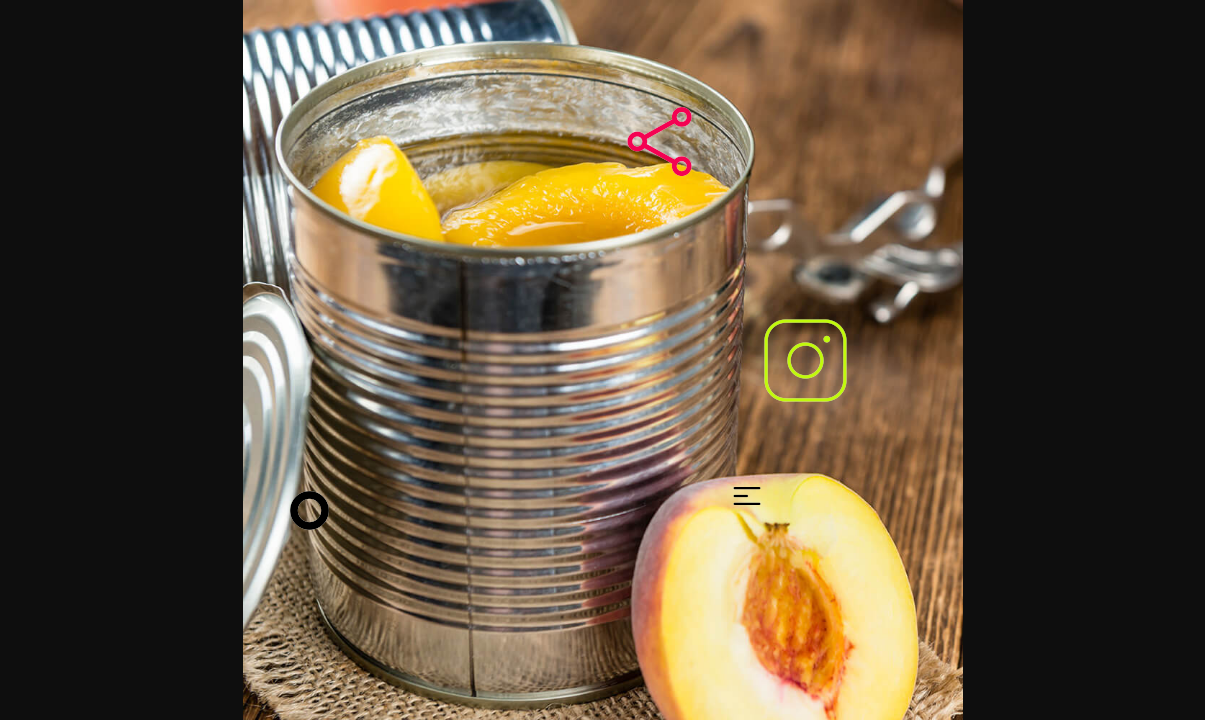 The width and height of the screenshot is (1205, 720). What do you see at coordinates (659, 141) in the screenshot?
I see `share content with others` at bounding box center [659, 141].